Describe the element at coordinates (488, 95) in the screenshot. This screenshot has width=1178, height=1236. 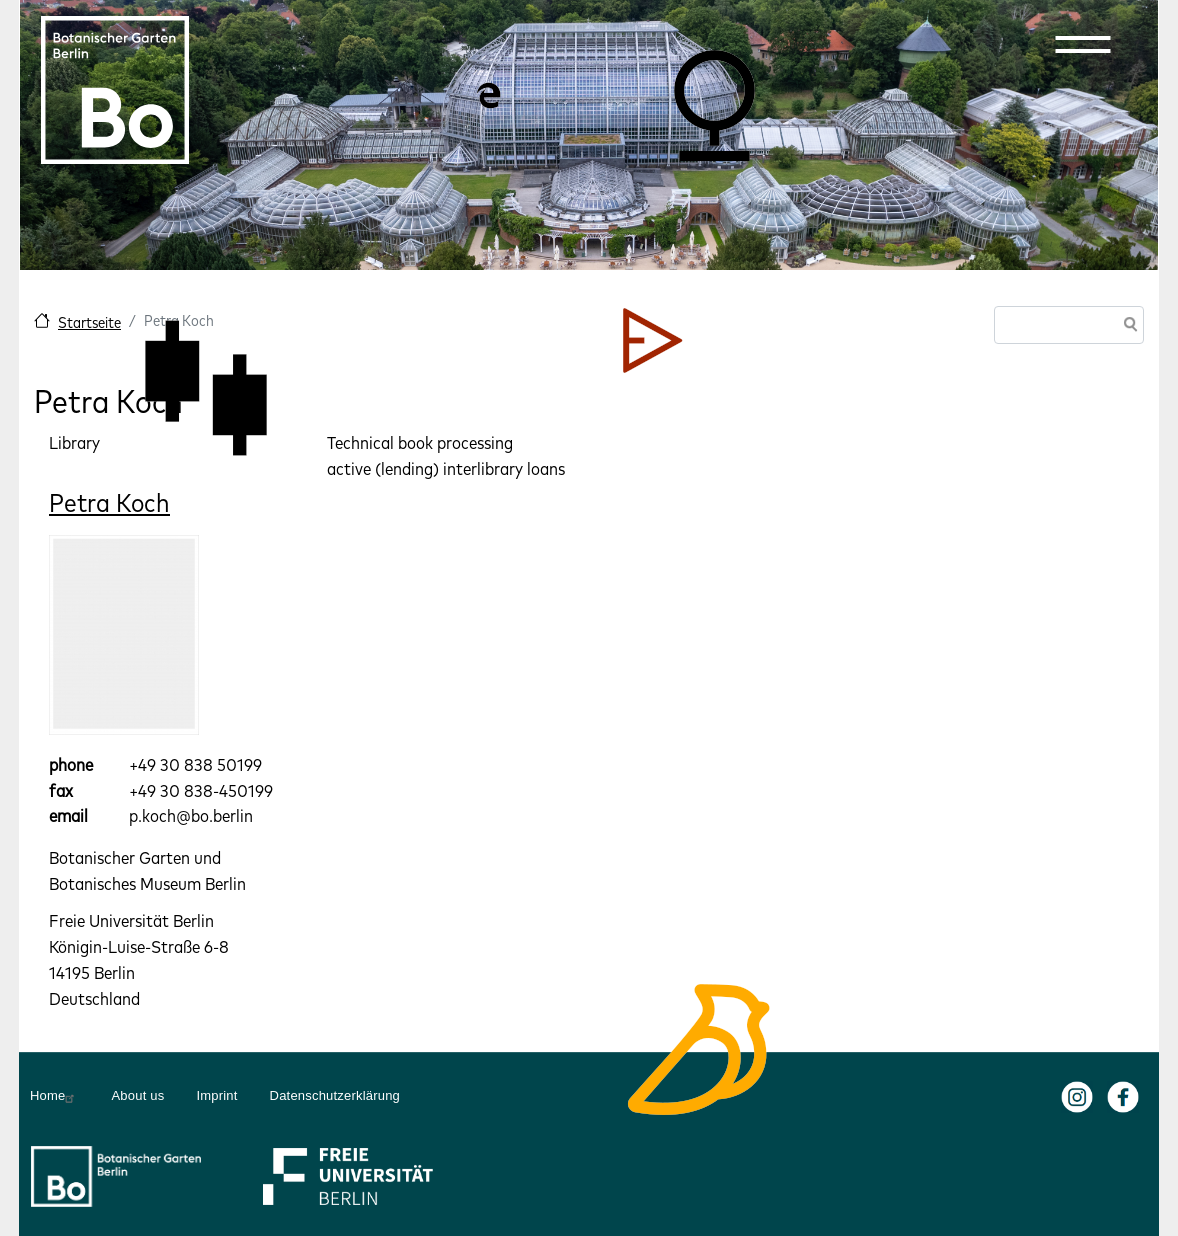
I see `open microsoft edge legacy browser` at that location.